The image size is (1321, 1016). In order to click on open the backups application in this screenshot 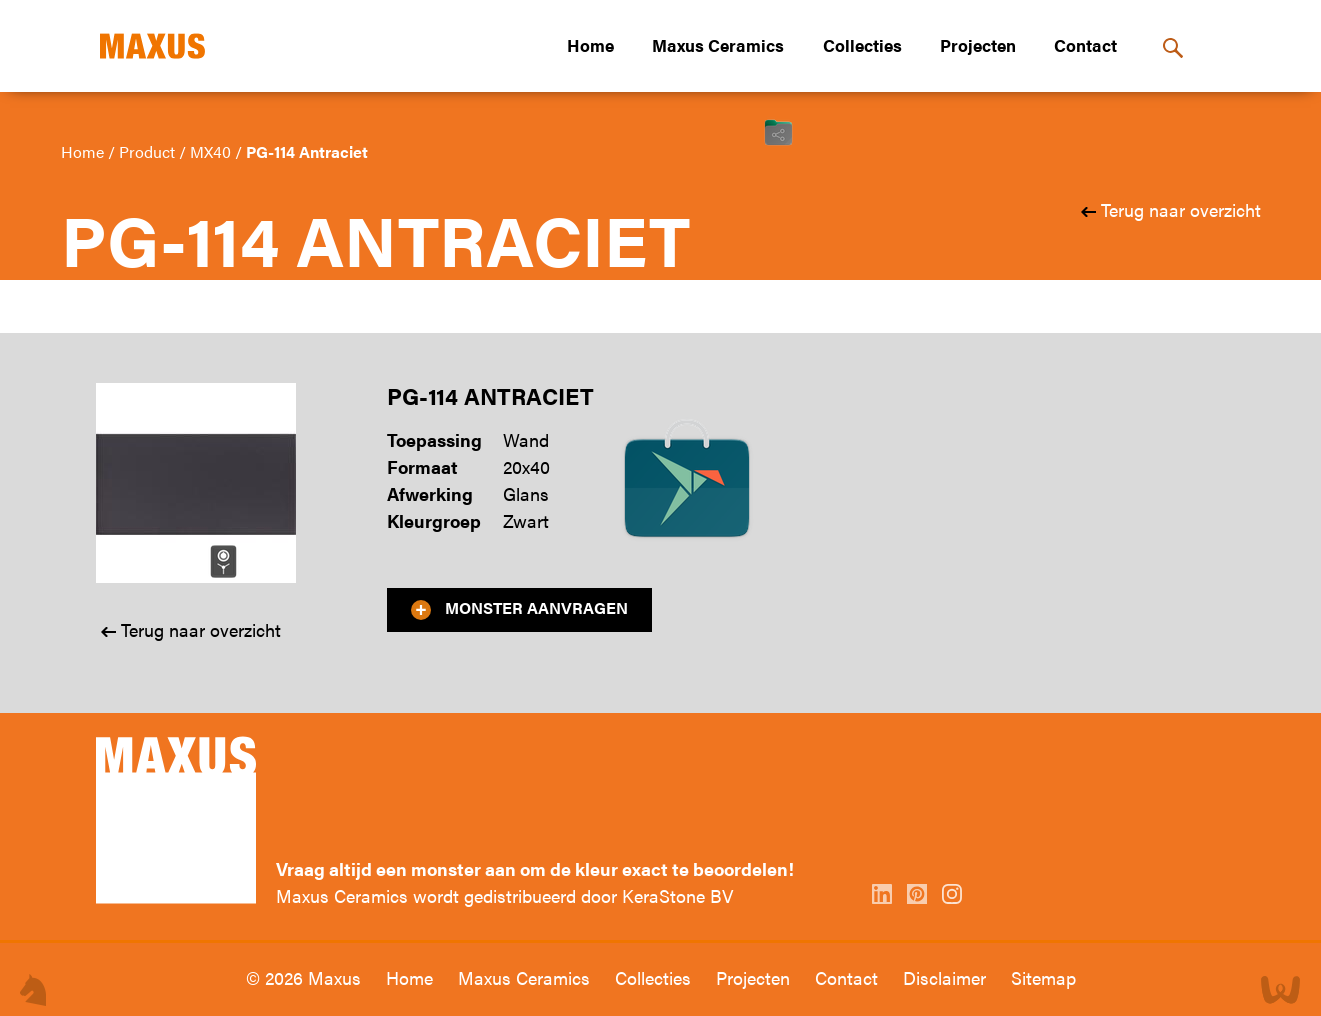, I will do `click(223, 561)`.